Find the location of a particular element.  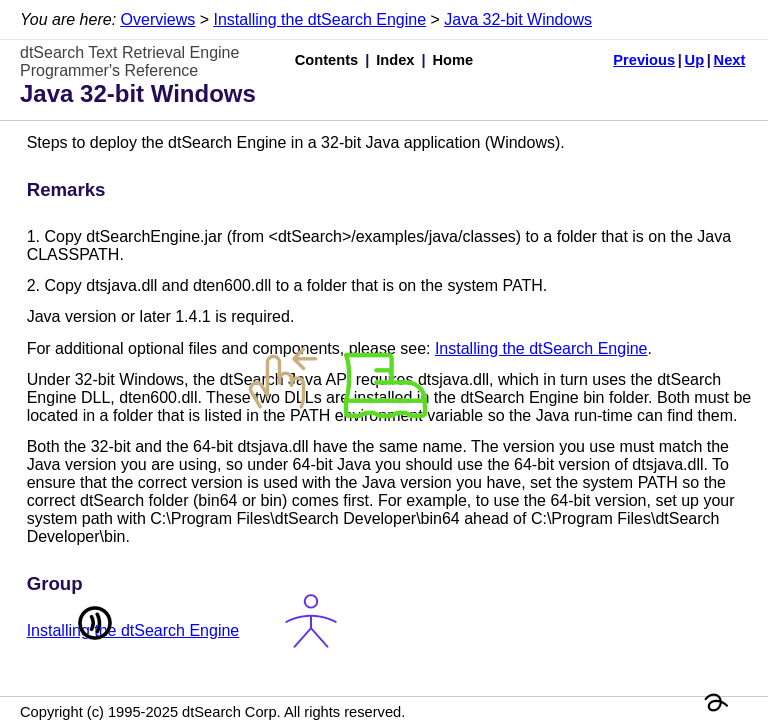

select footwear or boot category is located at coordinates (382, 385).